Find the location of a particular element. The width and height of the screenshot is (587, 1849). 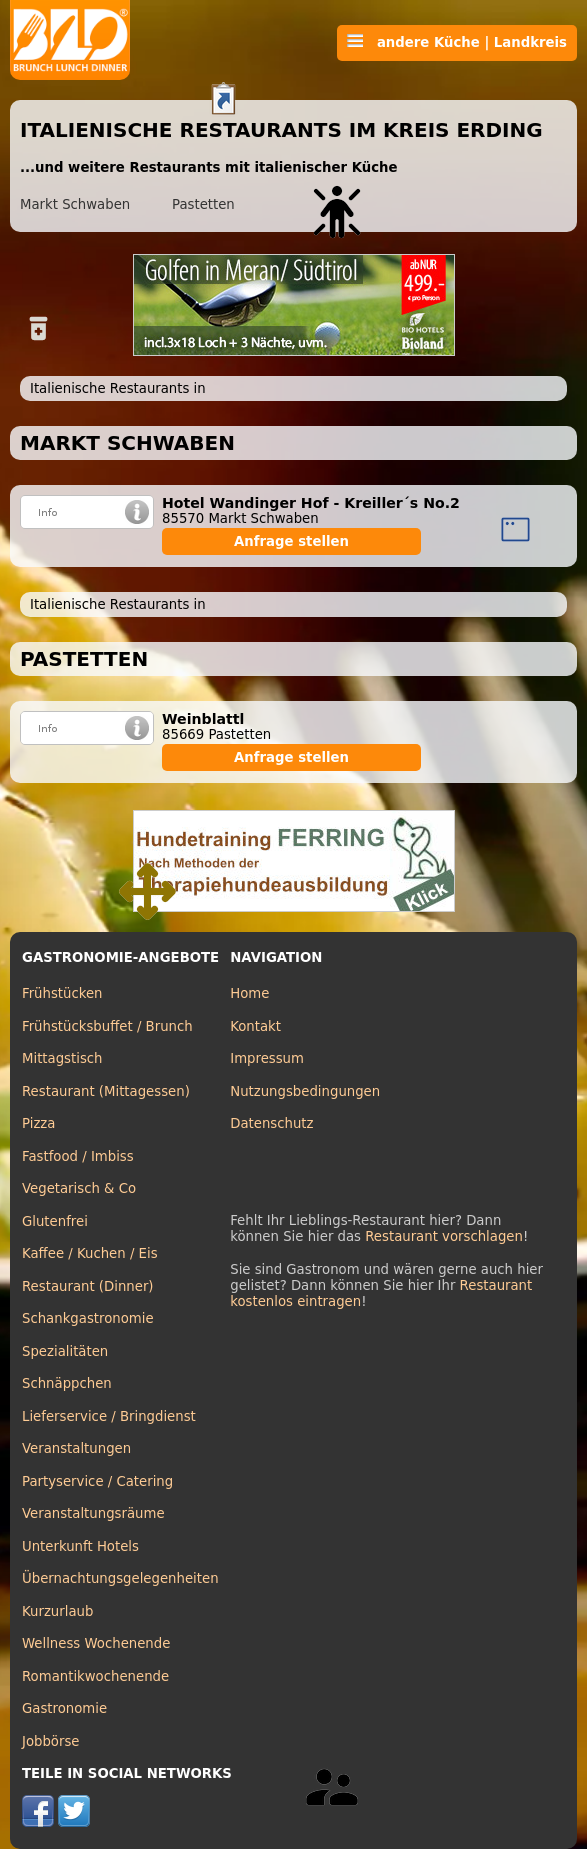

clipboard containing a shortcut or alias is located at coordinates (223, 98).